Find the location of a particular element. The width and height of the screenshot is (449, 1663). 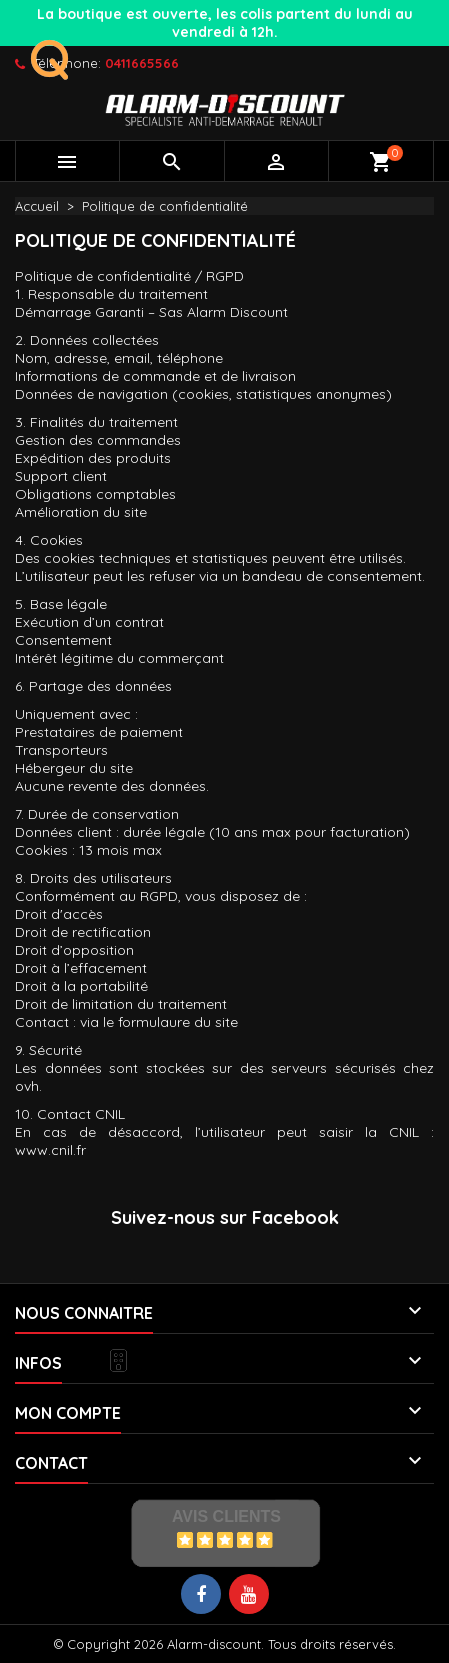

view company or organization profile is located at coordinates (118, 1360).